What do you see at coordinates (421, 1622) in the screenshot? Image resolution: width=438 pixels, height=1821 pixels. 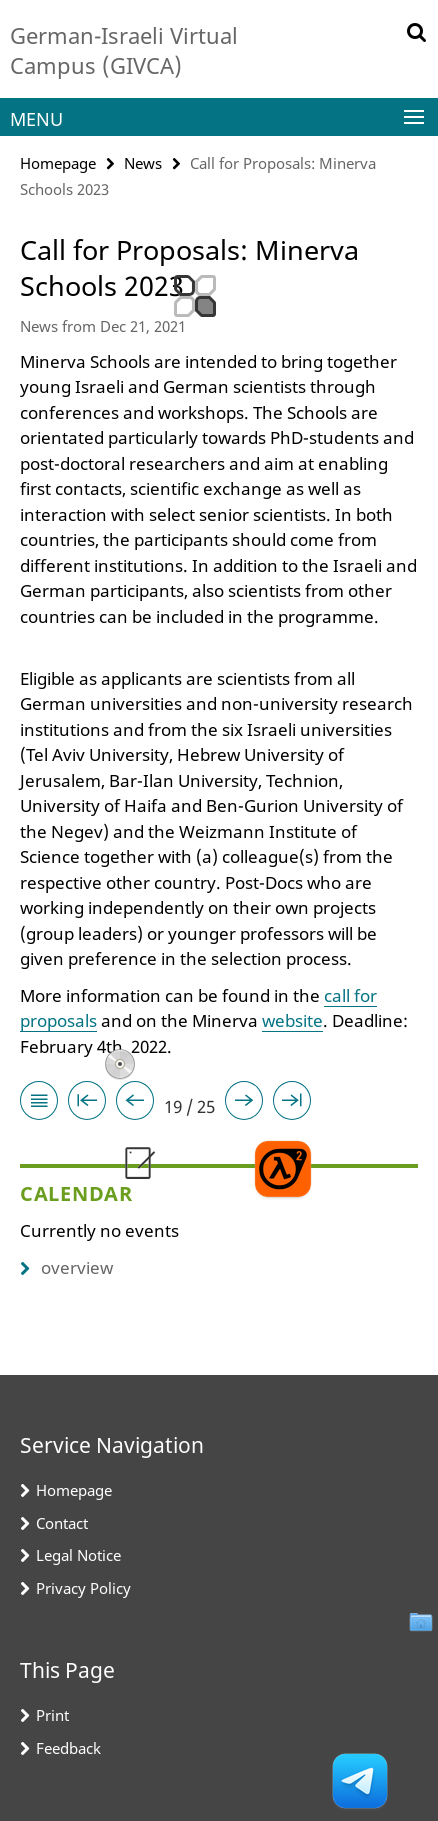 I see `open your home folder` at bounding box center [421, 1622].